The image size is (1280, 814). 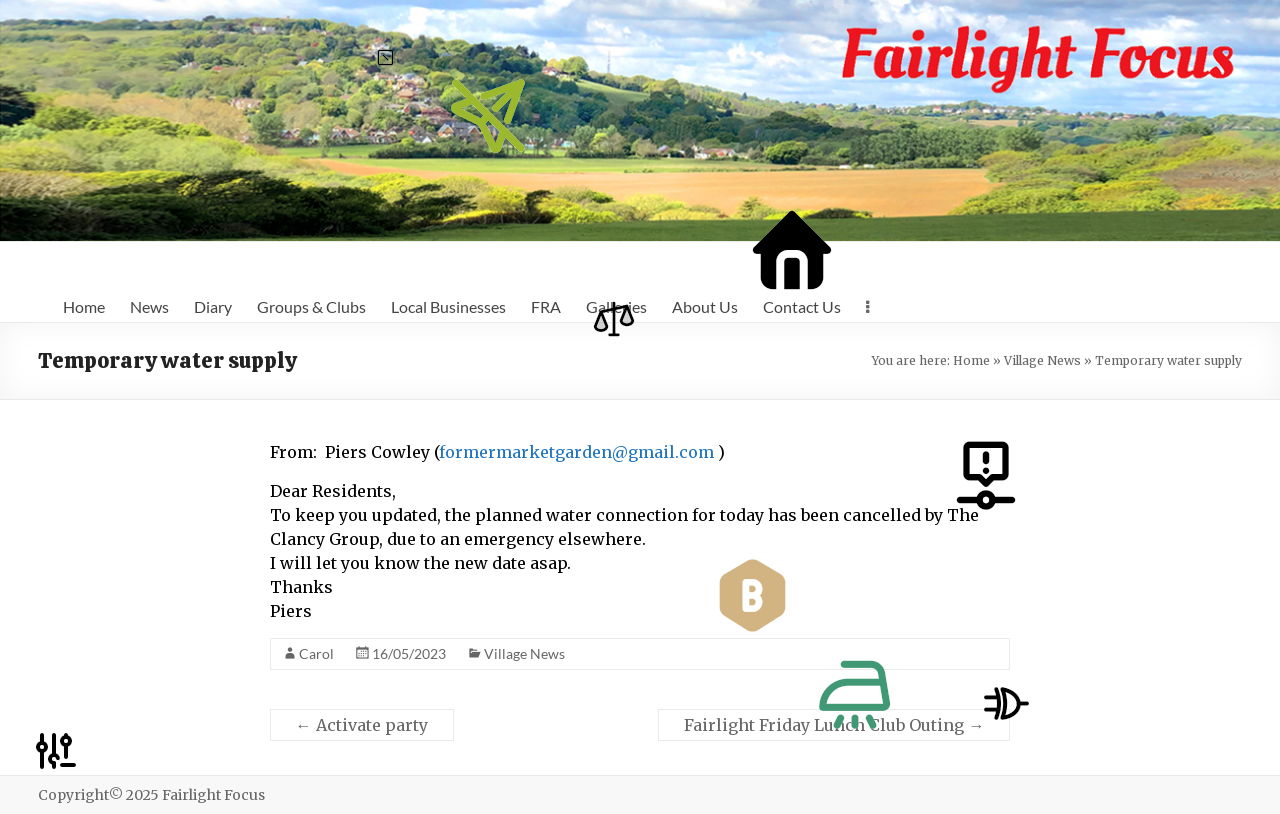 What do you see at coordinates (385, 57) in the screenshot?
I see `indicates a blocked or forbidden action` at bounding box center [385, 57].